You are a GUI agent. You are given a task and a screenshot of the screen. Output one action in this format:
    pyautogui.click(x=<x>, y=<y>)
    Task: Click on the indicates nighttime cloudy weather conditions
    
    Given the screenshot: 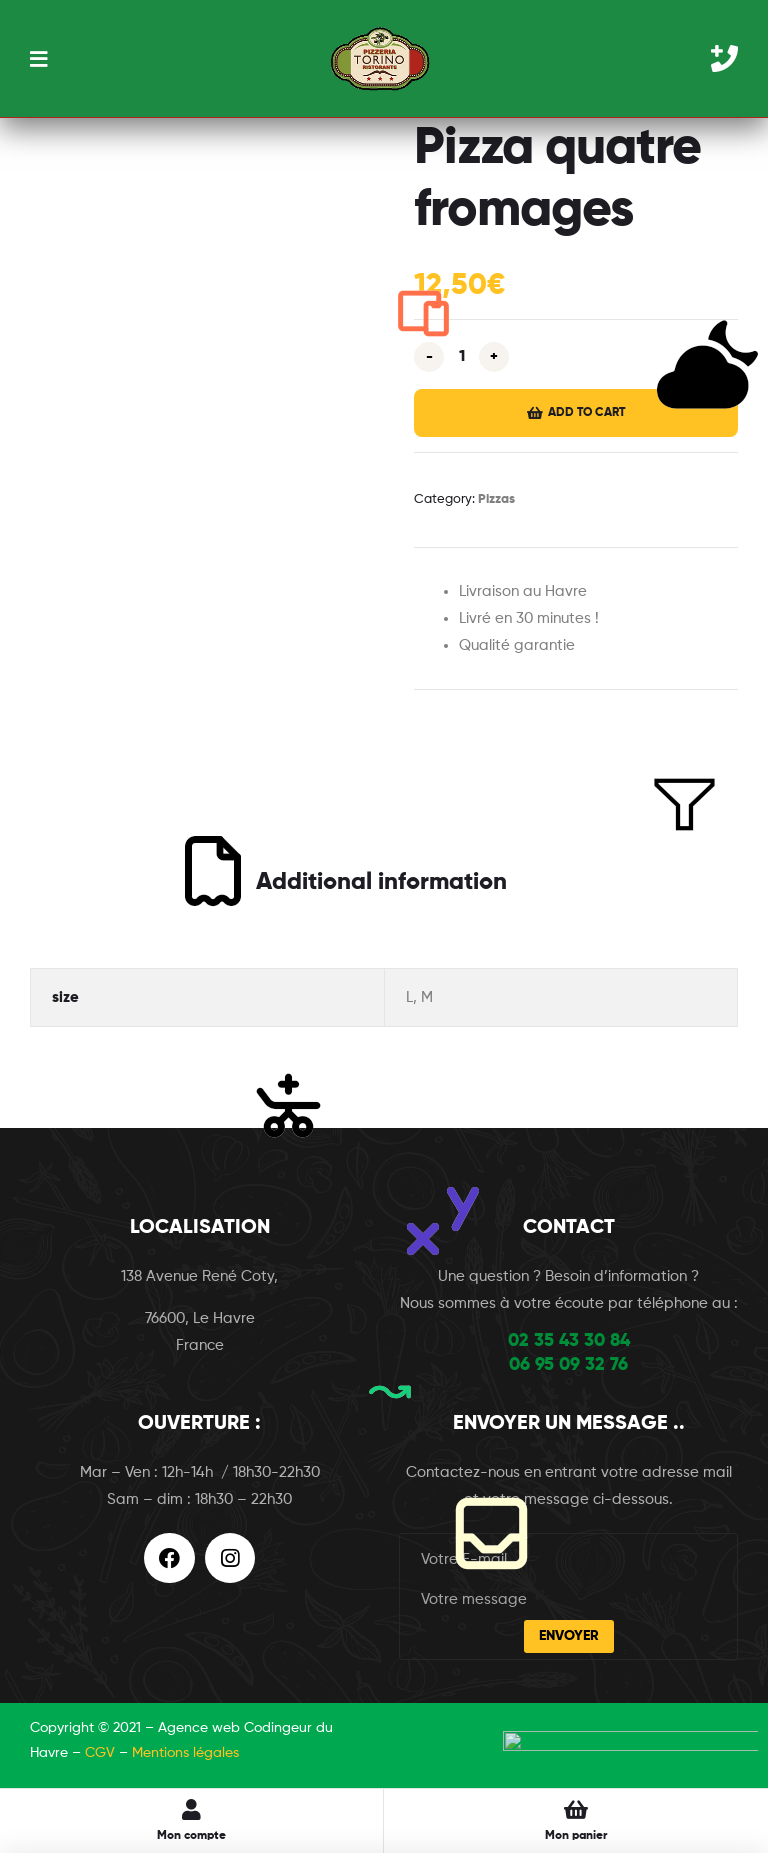 What is the action you would take?
    pyautogui.click(x=707, y=364)
    